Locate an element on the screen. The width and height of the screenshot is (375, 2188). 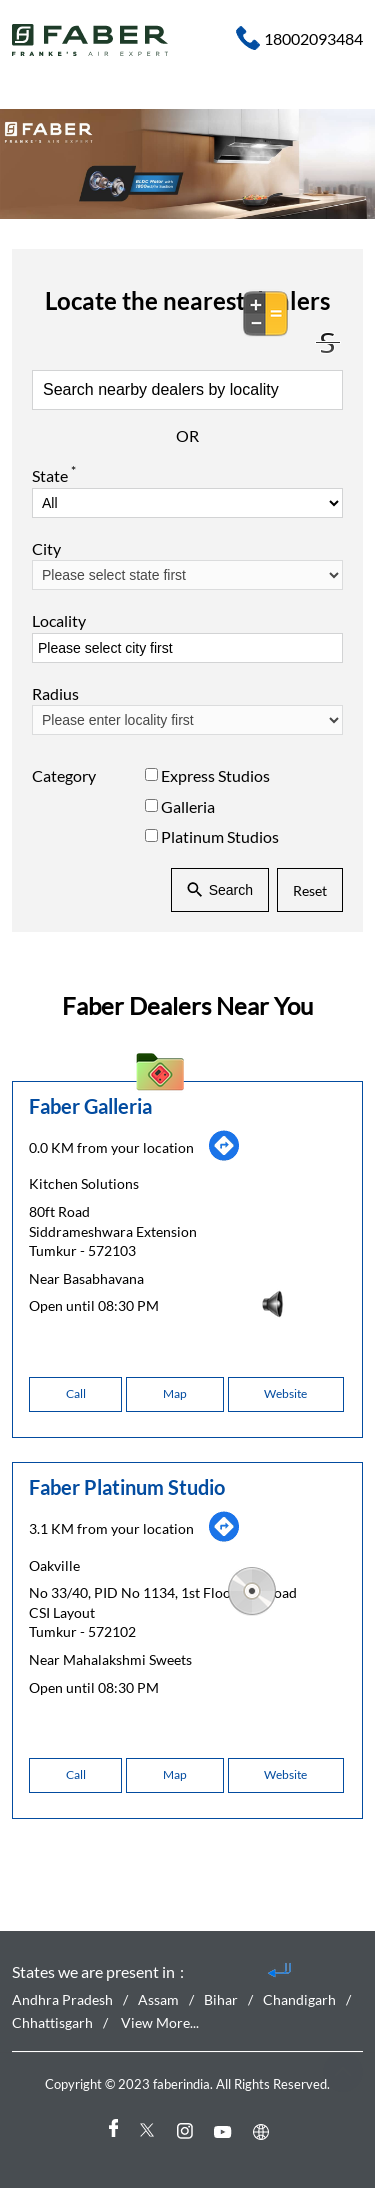
open melonDS emulator files folder is located at coordinates (160, 1073).